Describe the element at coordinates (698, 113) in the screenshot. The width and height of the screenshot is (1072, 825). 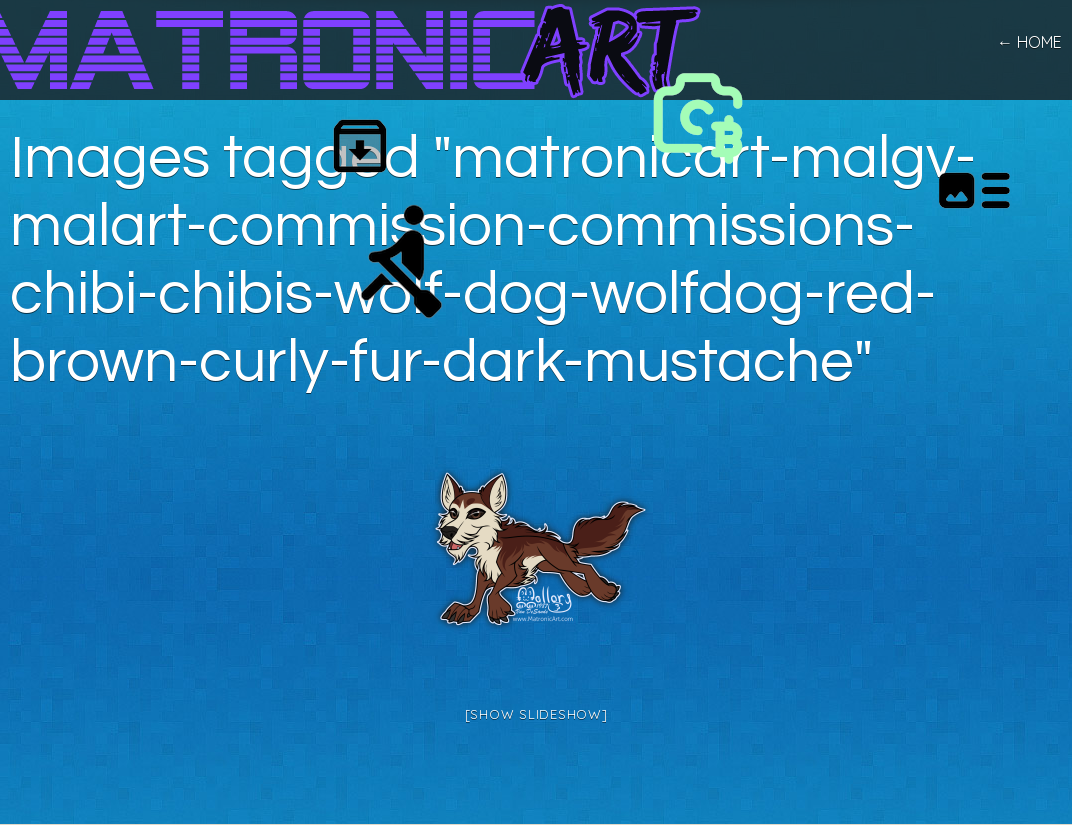
I see `capture or scan bitcoin QR codes` at that location.